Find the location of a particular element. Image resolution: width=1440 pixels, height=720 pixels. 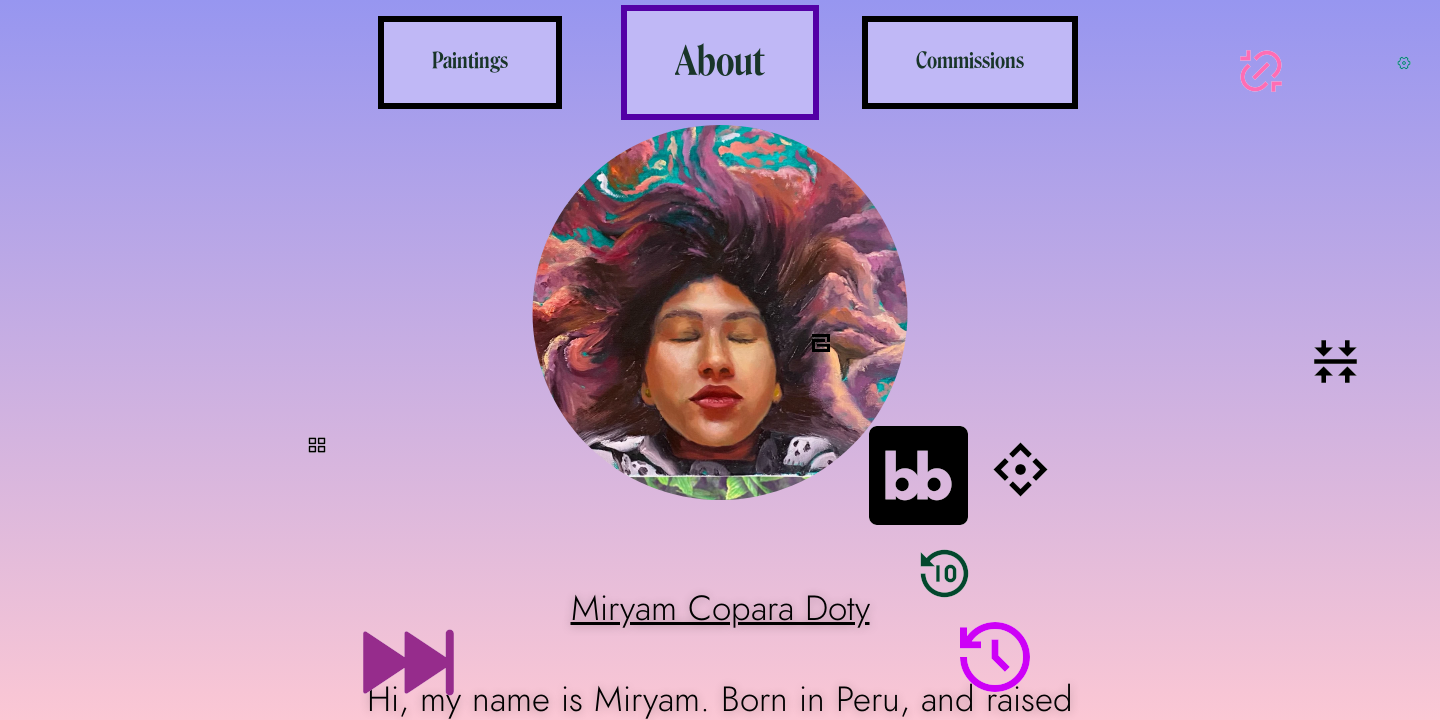

access settings or preferences is located at coordinates (1404, 63).